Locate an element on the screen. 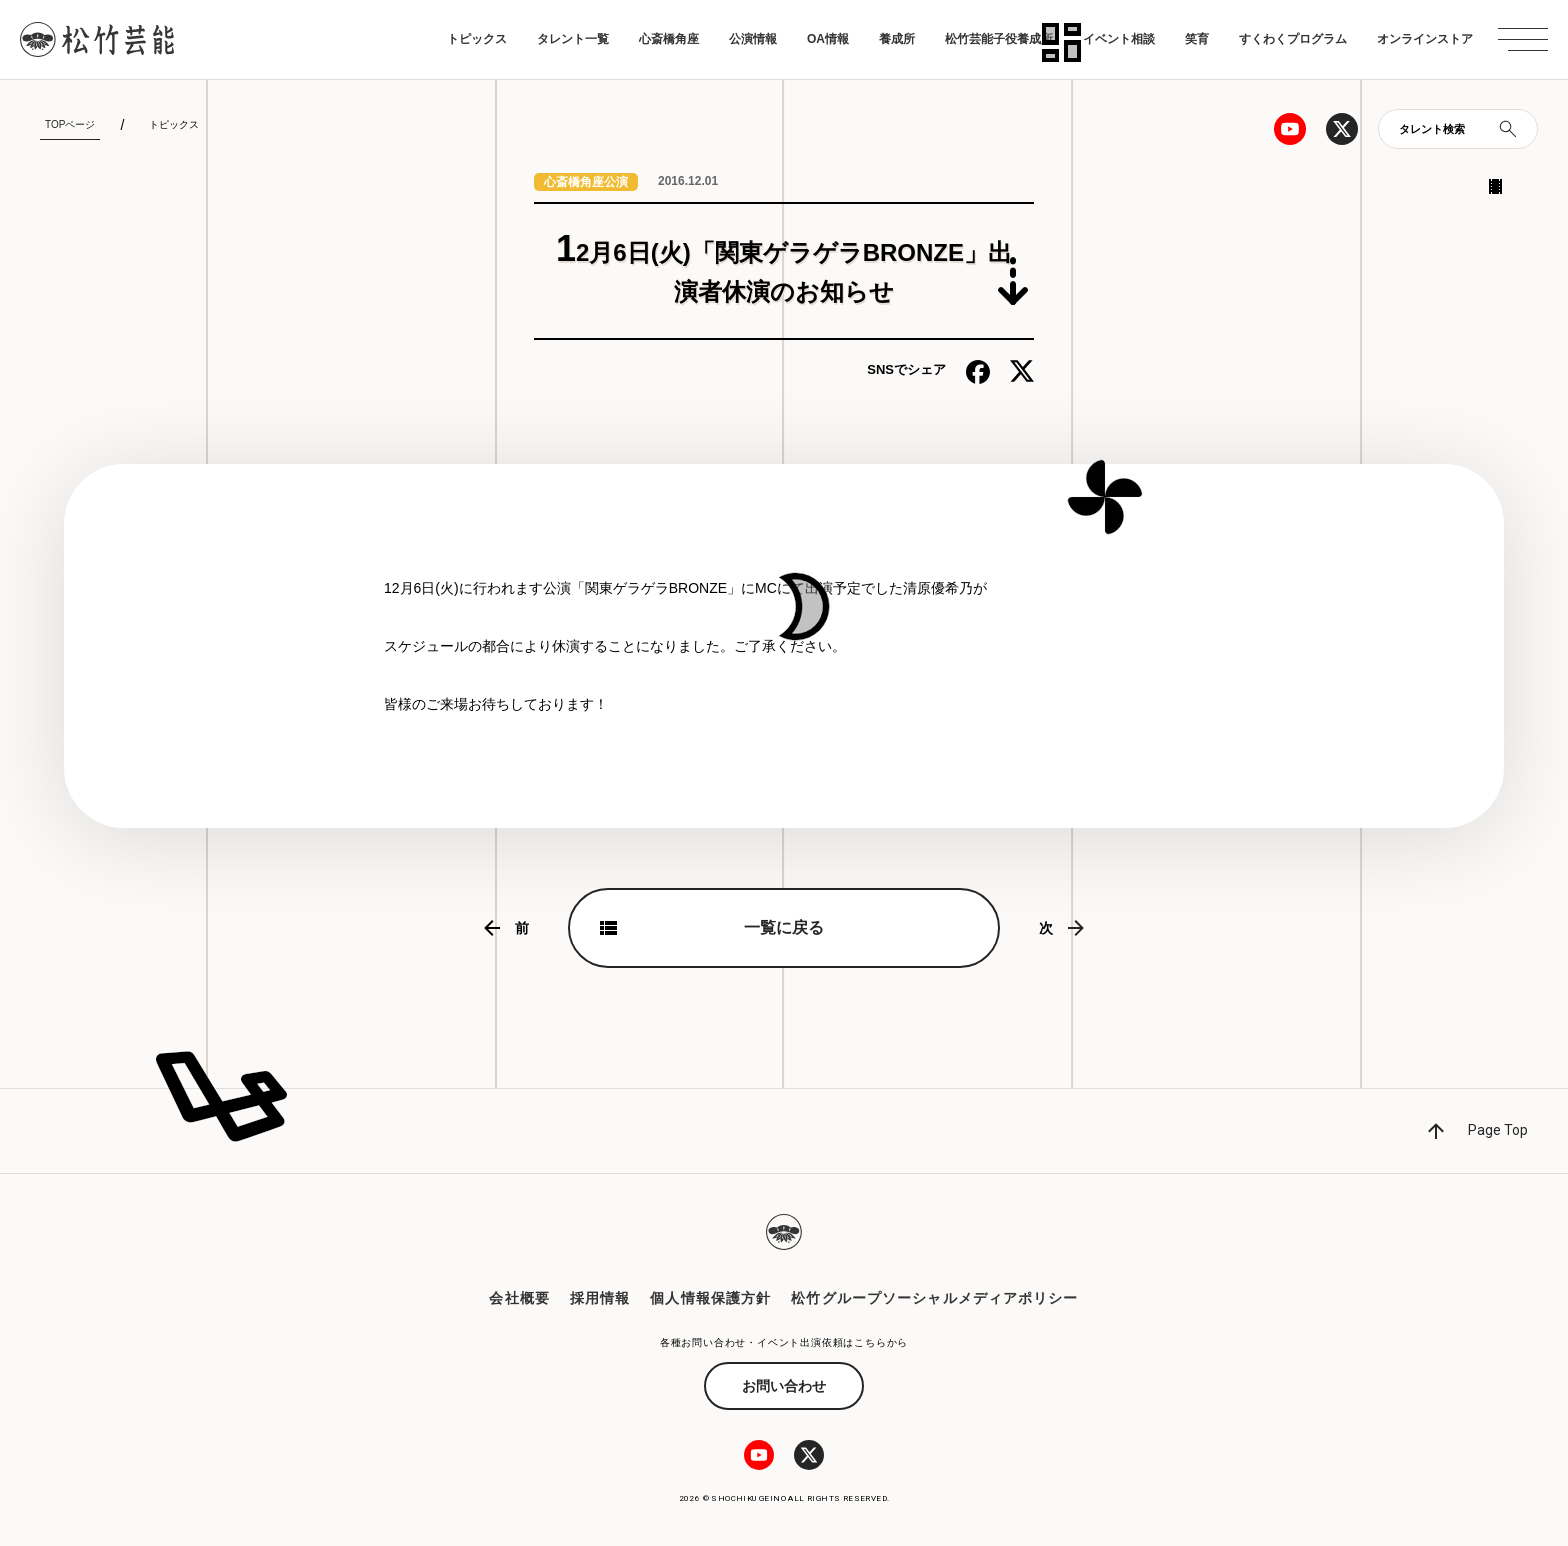 The width and height of the screenshot is (1568, 1546). download in progress is located at coordinates (1013, 281).